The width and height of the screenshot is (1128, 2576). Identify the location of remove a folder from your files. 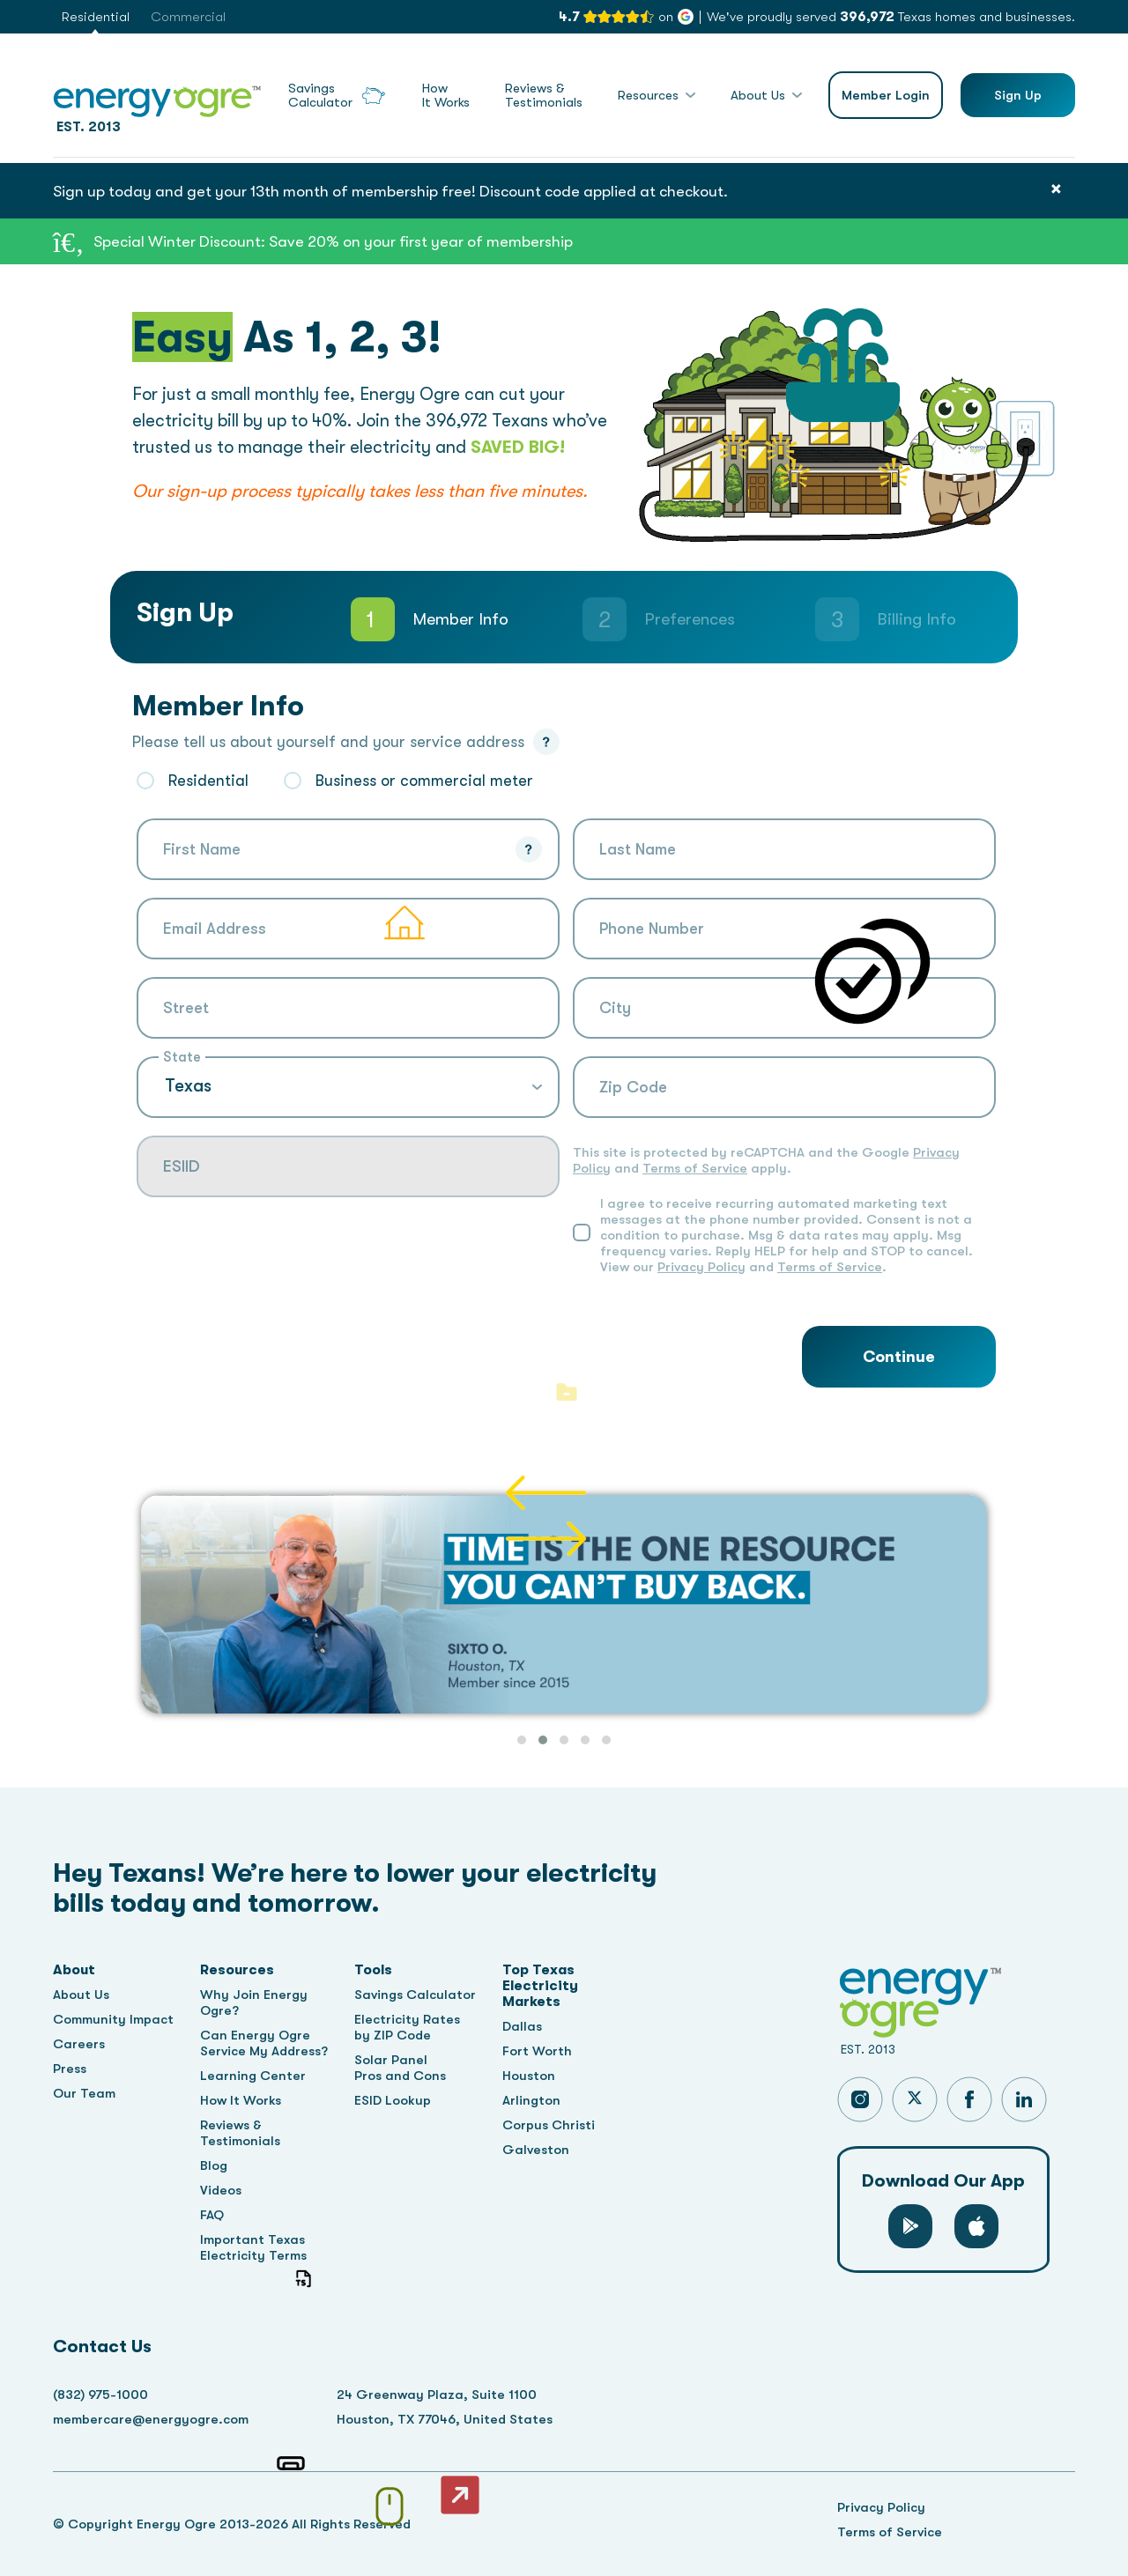
(567, 1392).